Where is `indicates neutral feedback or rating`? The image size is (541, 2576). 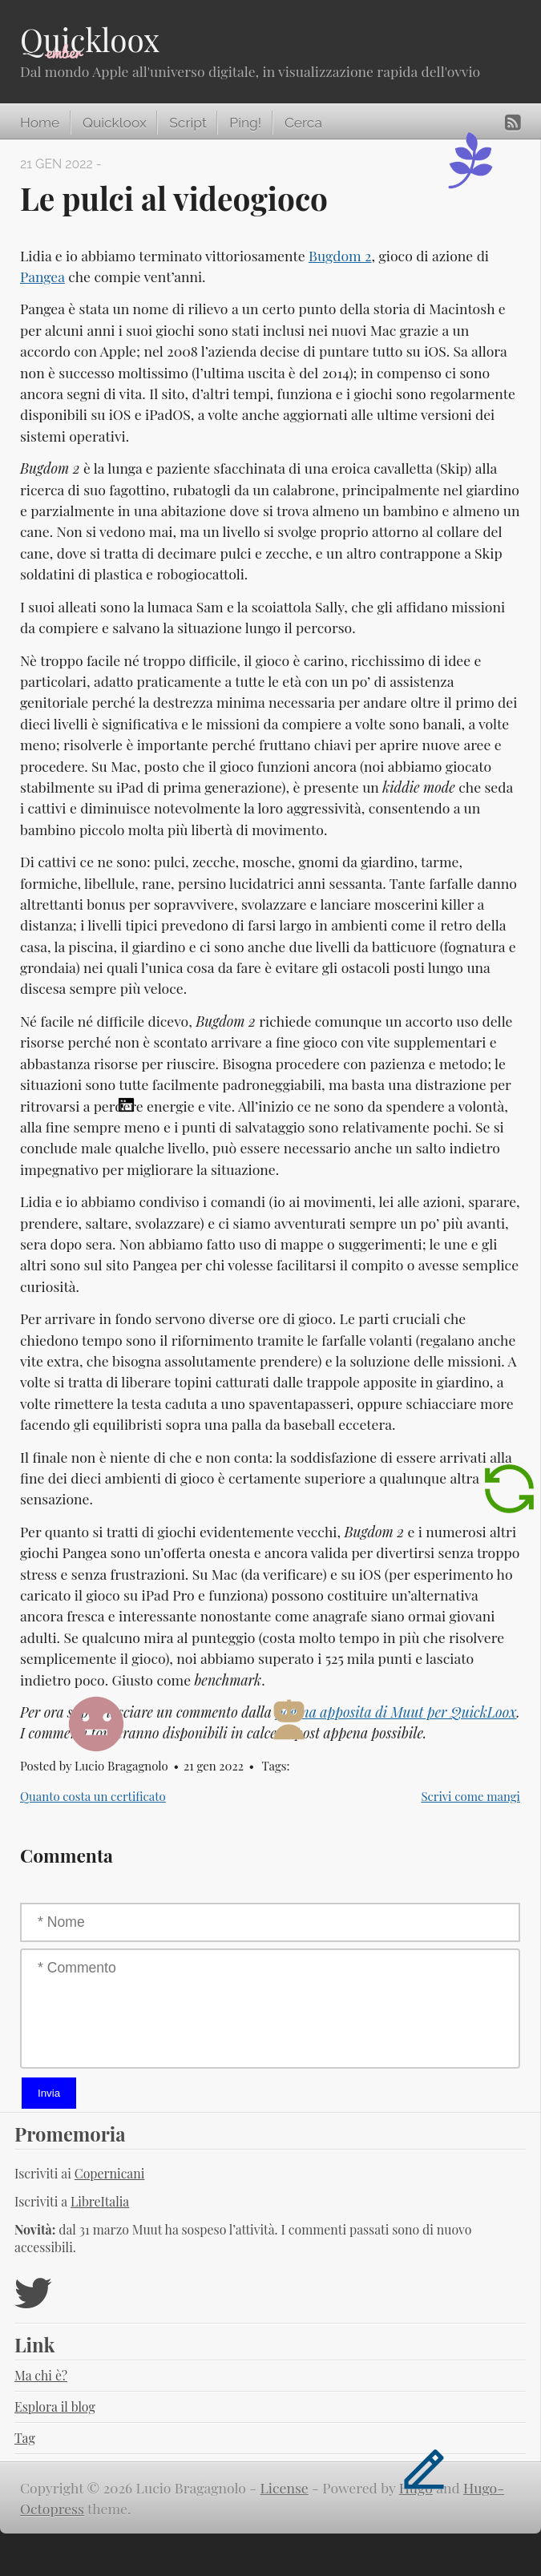
indicates neutral feedback or rating is located at coordinates (96, 1724).